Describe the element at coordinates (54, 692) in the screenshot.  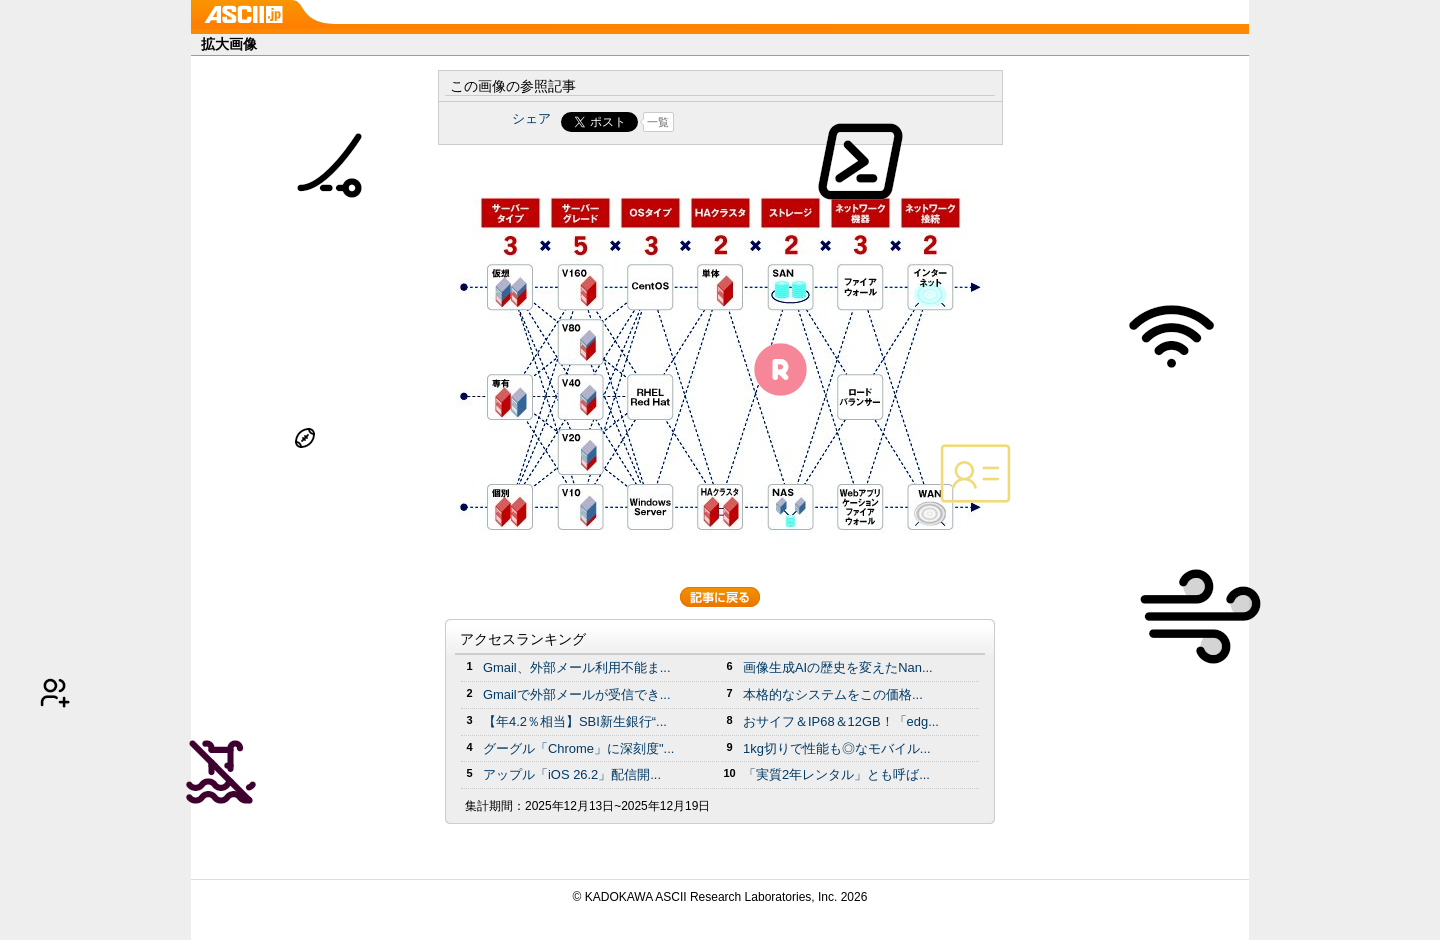
I see `add a new team member` at that location.